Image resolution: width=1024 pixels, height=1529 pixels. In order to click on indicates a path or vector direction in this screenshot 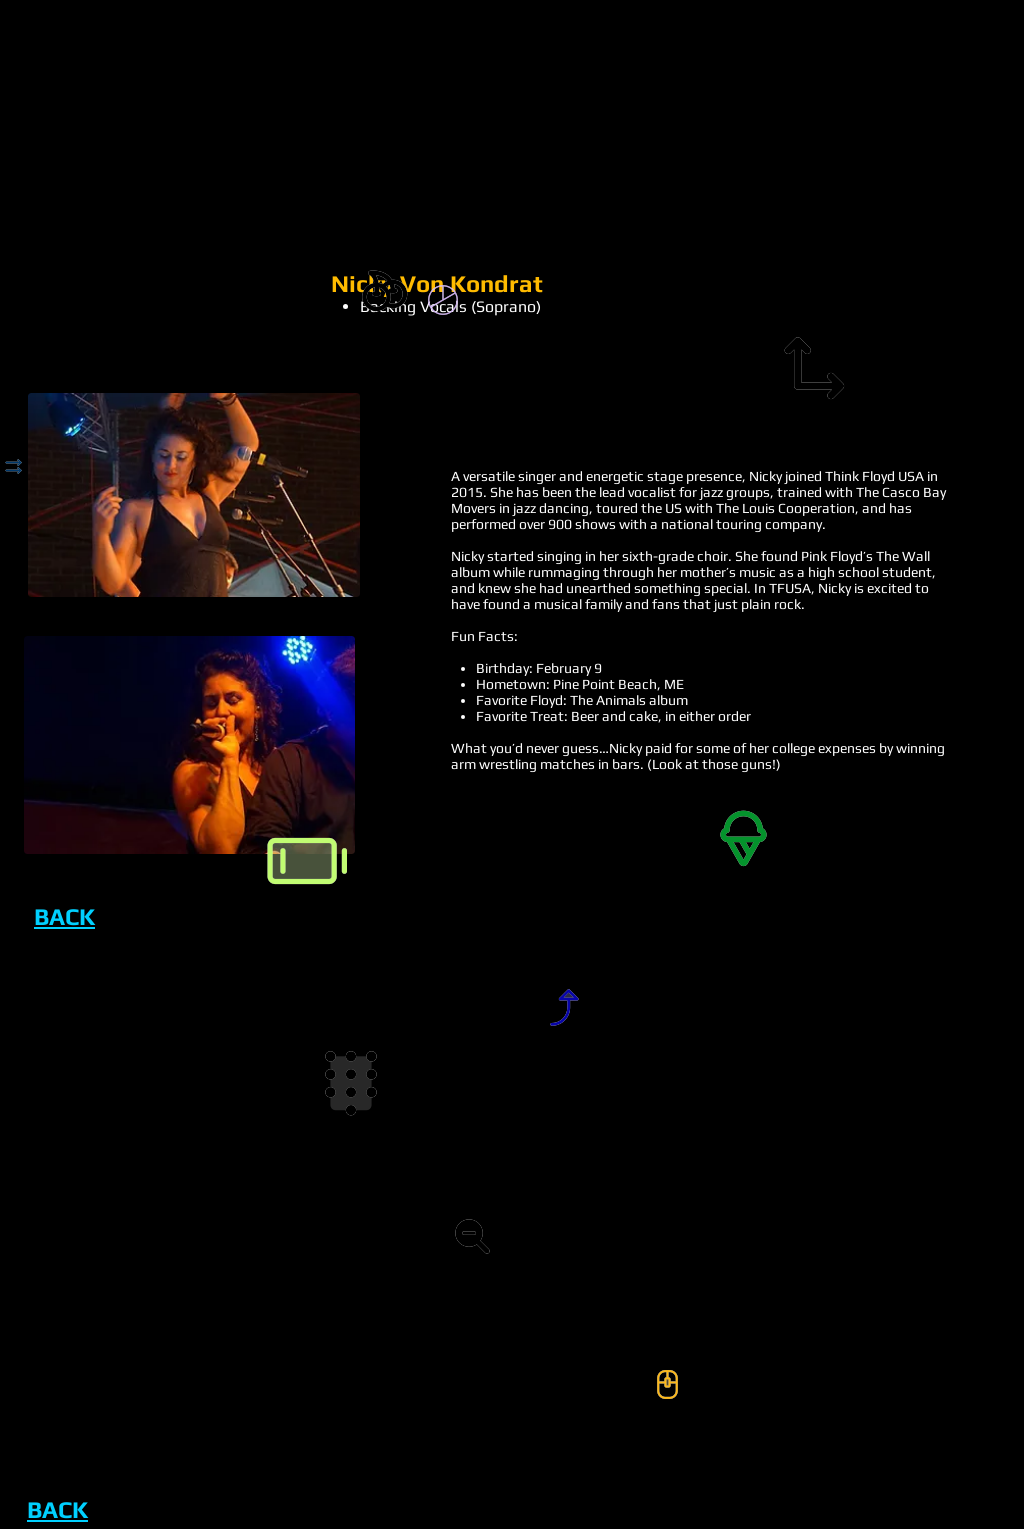, I will do `click(812, 367)`.